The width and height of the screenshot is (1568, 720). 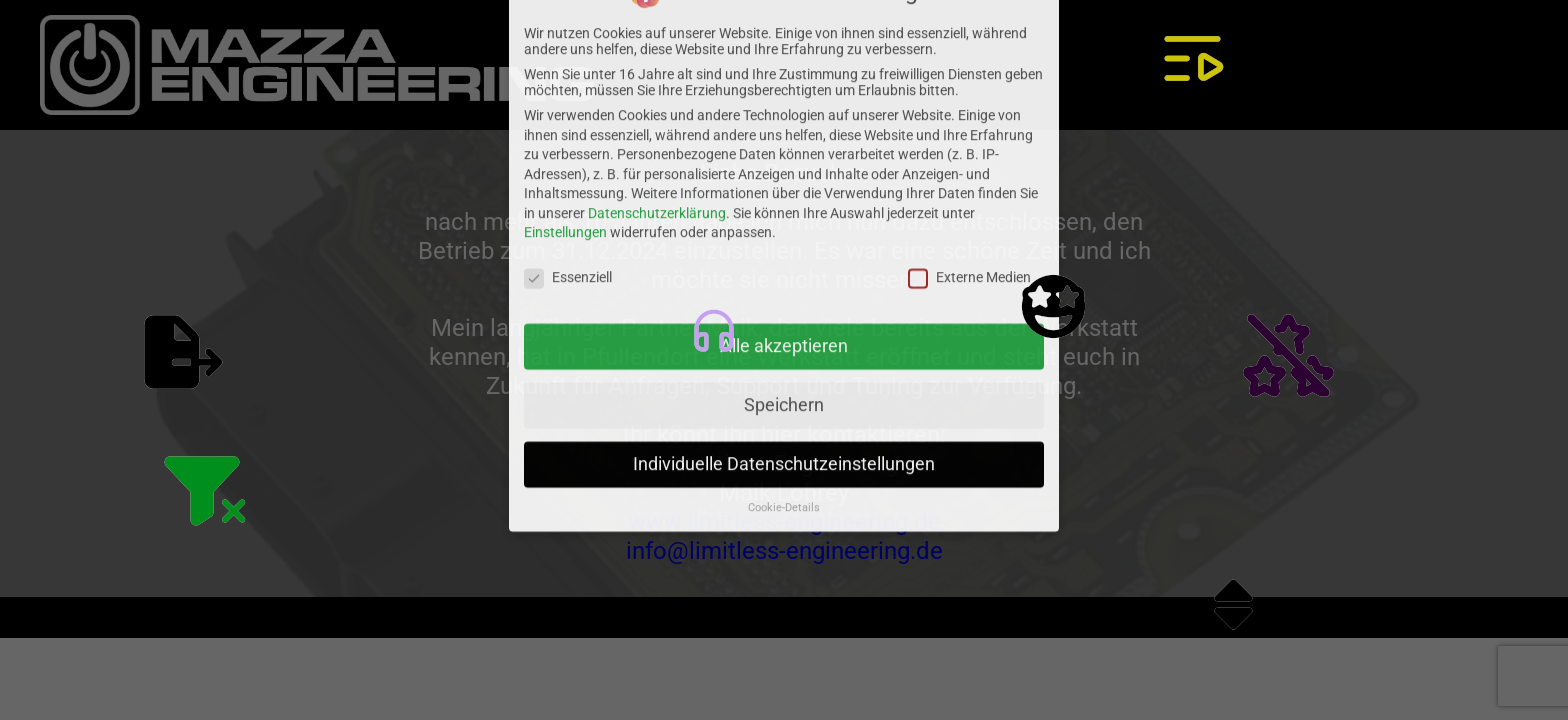 What do you see at coordinates (1053, 306) in the screenshot?
I see `rate something as excellent or 5 stars` at bounding box center [1053, 306].